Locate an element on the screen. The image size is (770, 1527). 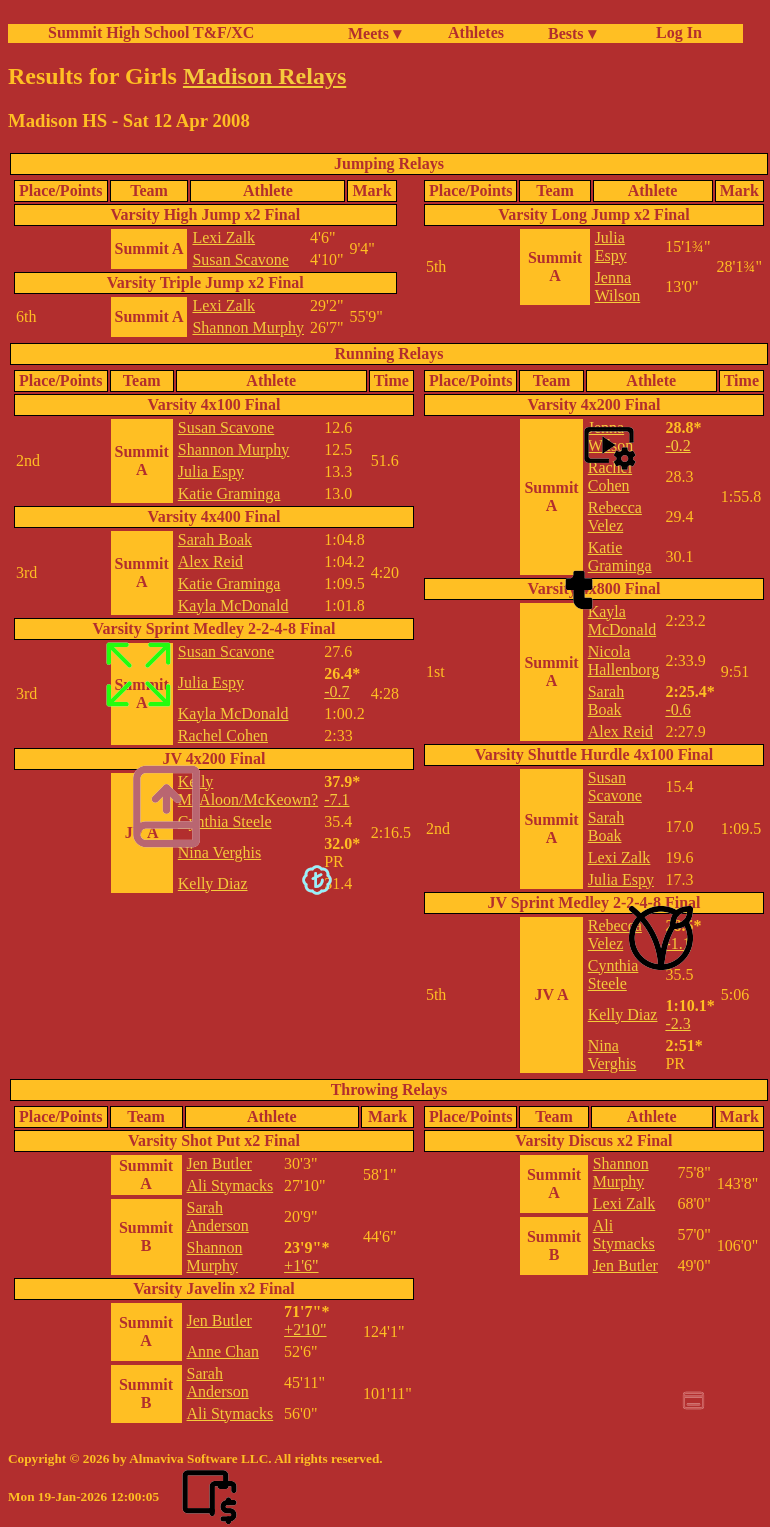
access the dock or taskbar is located at coordinates (693, 1400).